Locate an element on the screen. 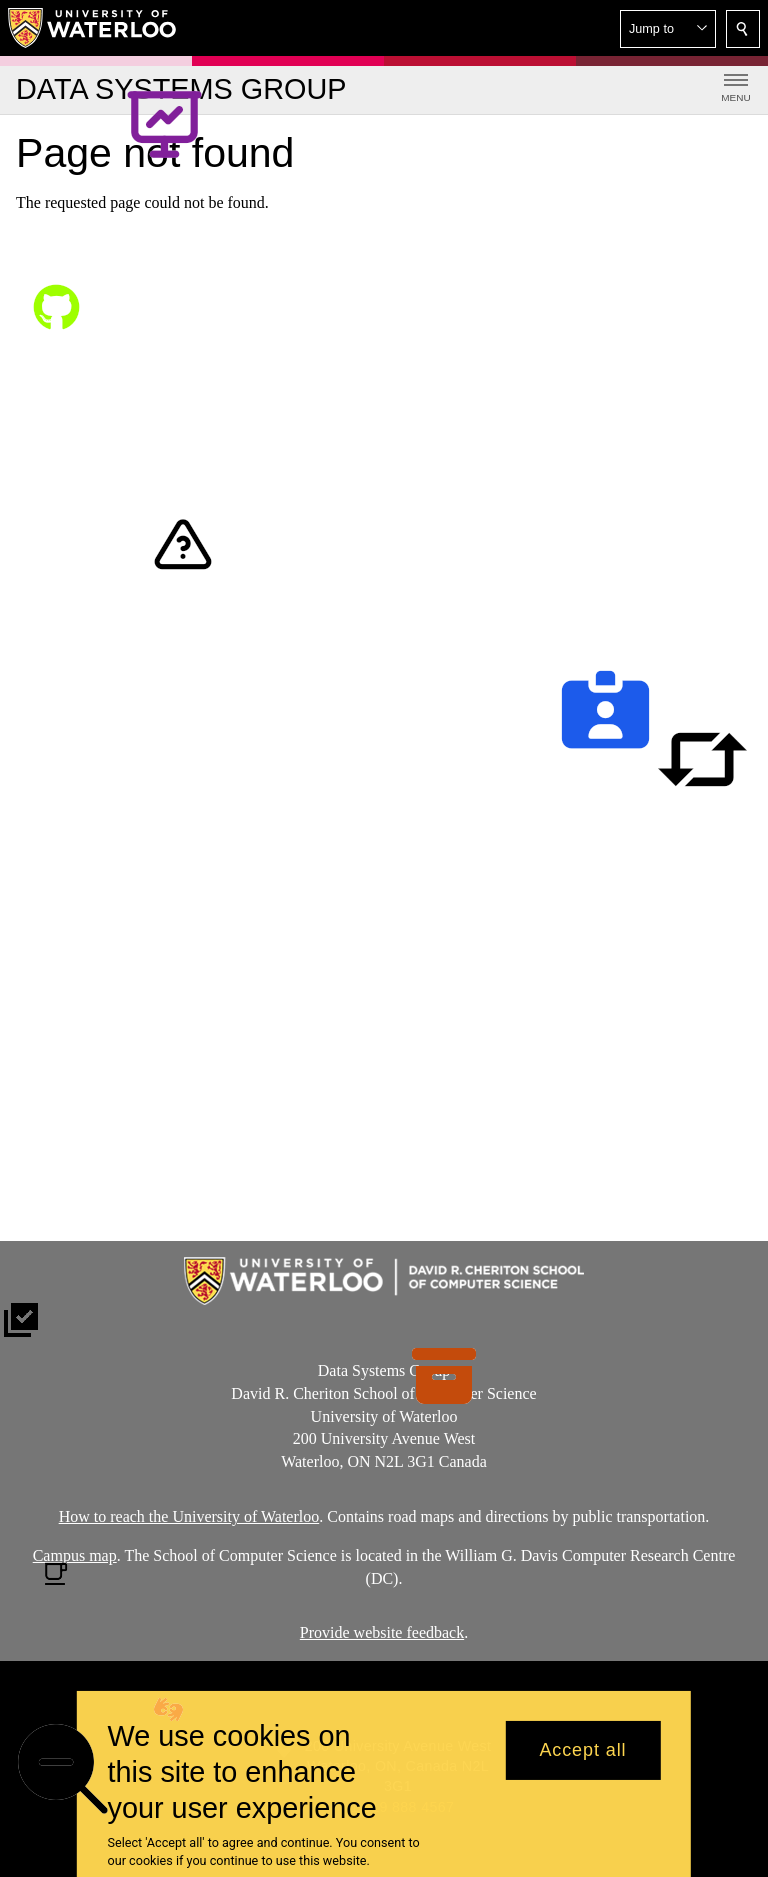 This screenshot has height=1877, width=768. access café or coffee shop locations is located at coordinates (55, 1574).